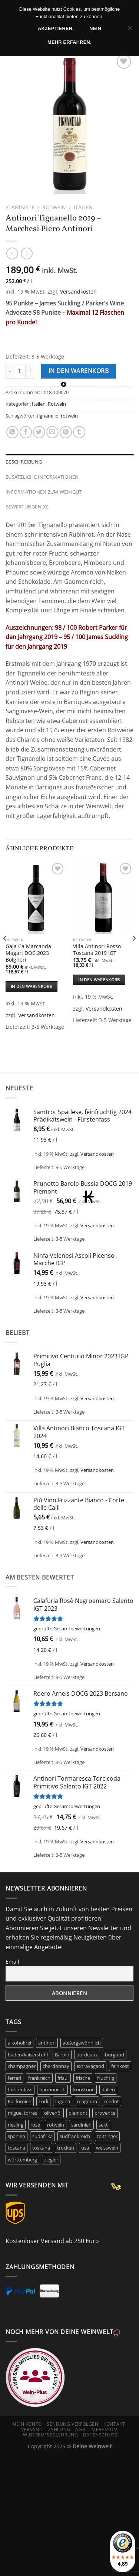  Describe the element at coordinates (116, 2333) in the screenshot. I see `indicates snowy weather conditions` at that location.